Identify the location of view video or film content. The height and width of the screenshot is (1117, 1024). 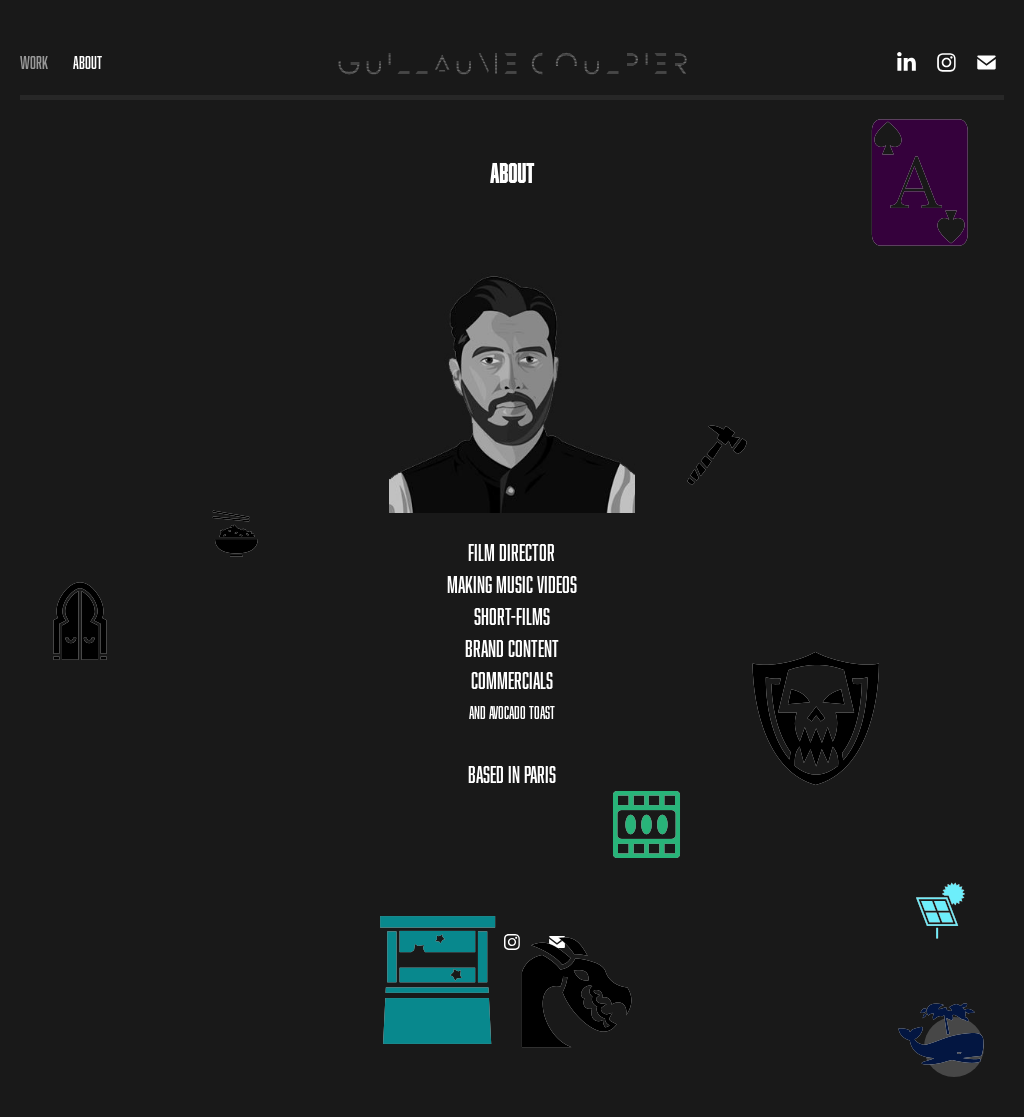
(646, 824).